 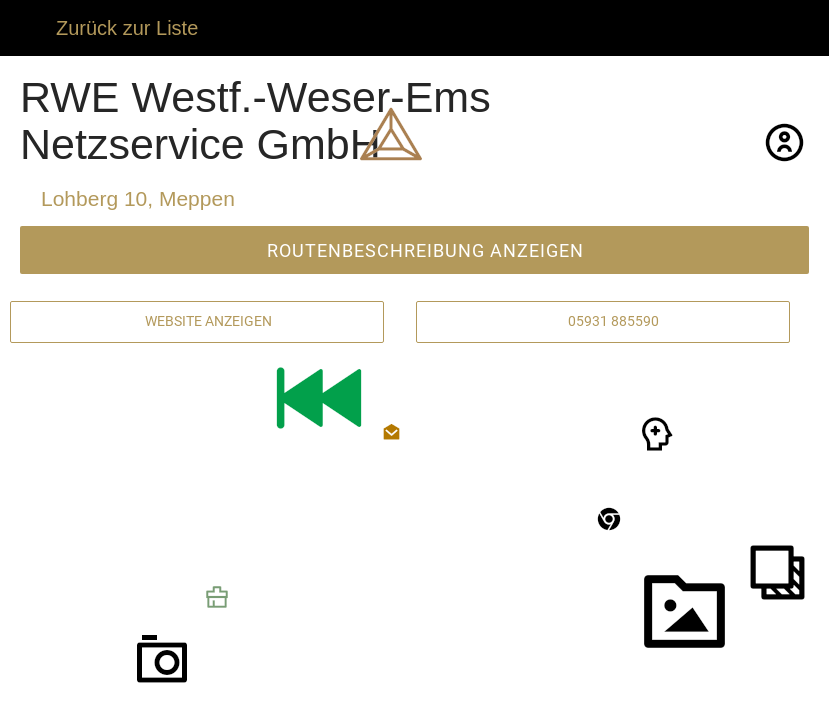 What do you see at coordinates (777, 572) in the screenshot?
I see `apply shadow effect to selected element` at bounding box center [777, 572].